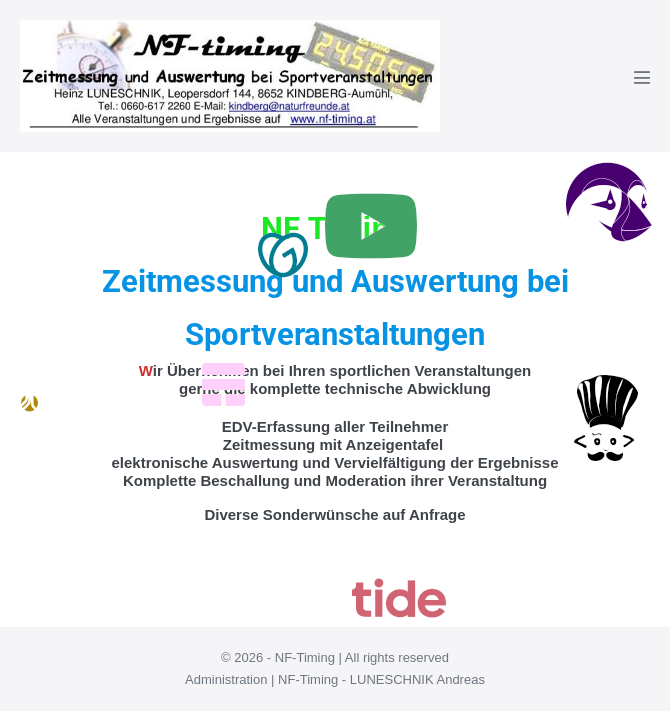 Image resolution: width=670 pixels, height=720 pixels. Describe the element at coordinates (606, 418) in the screenshot. I see `visit codechef competitive programming platform` at that location.